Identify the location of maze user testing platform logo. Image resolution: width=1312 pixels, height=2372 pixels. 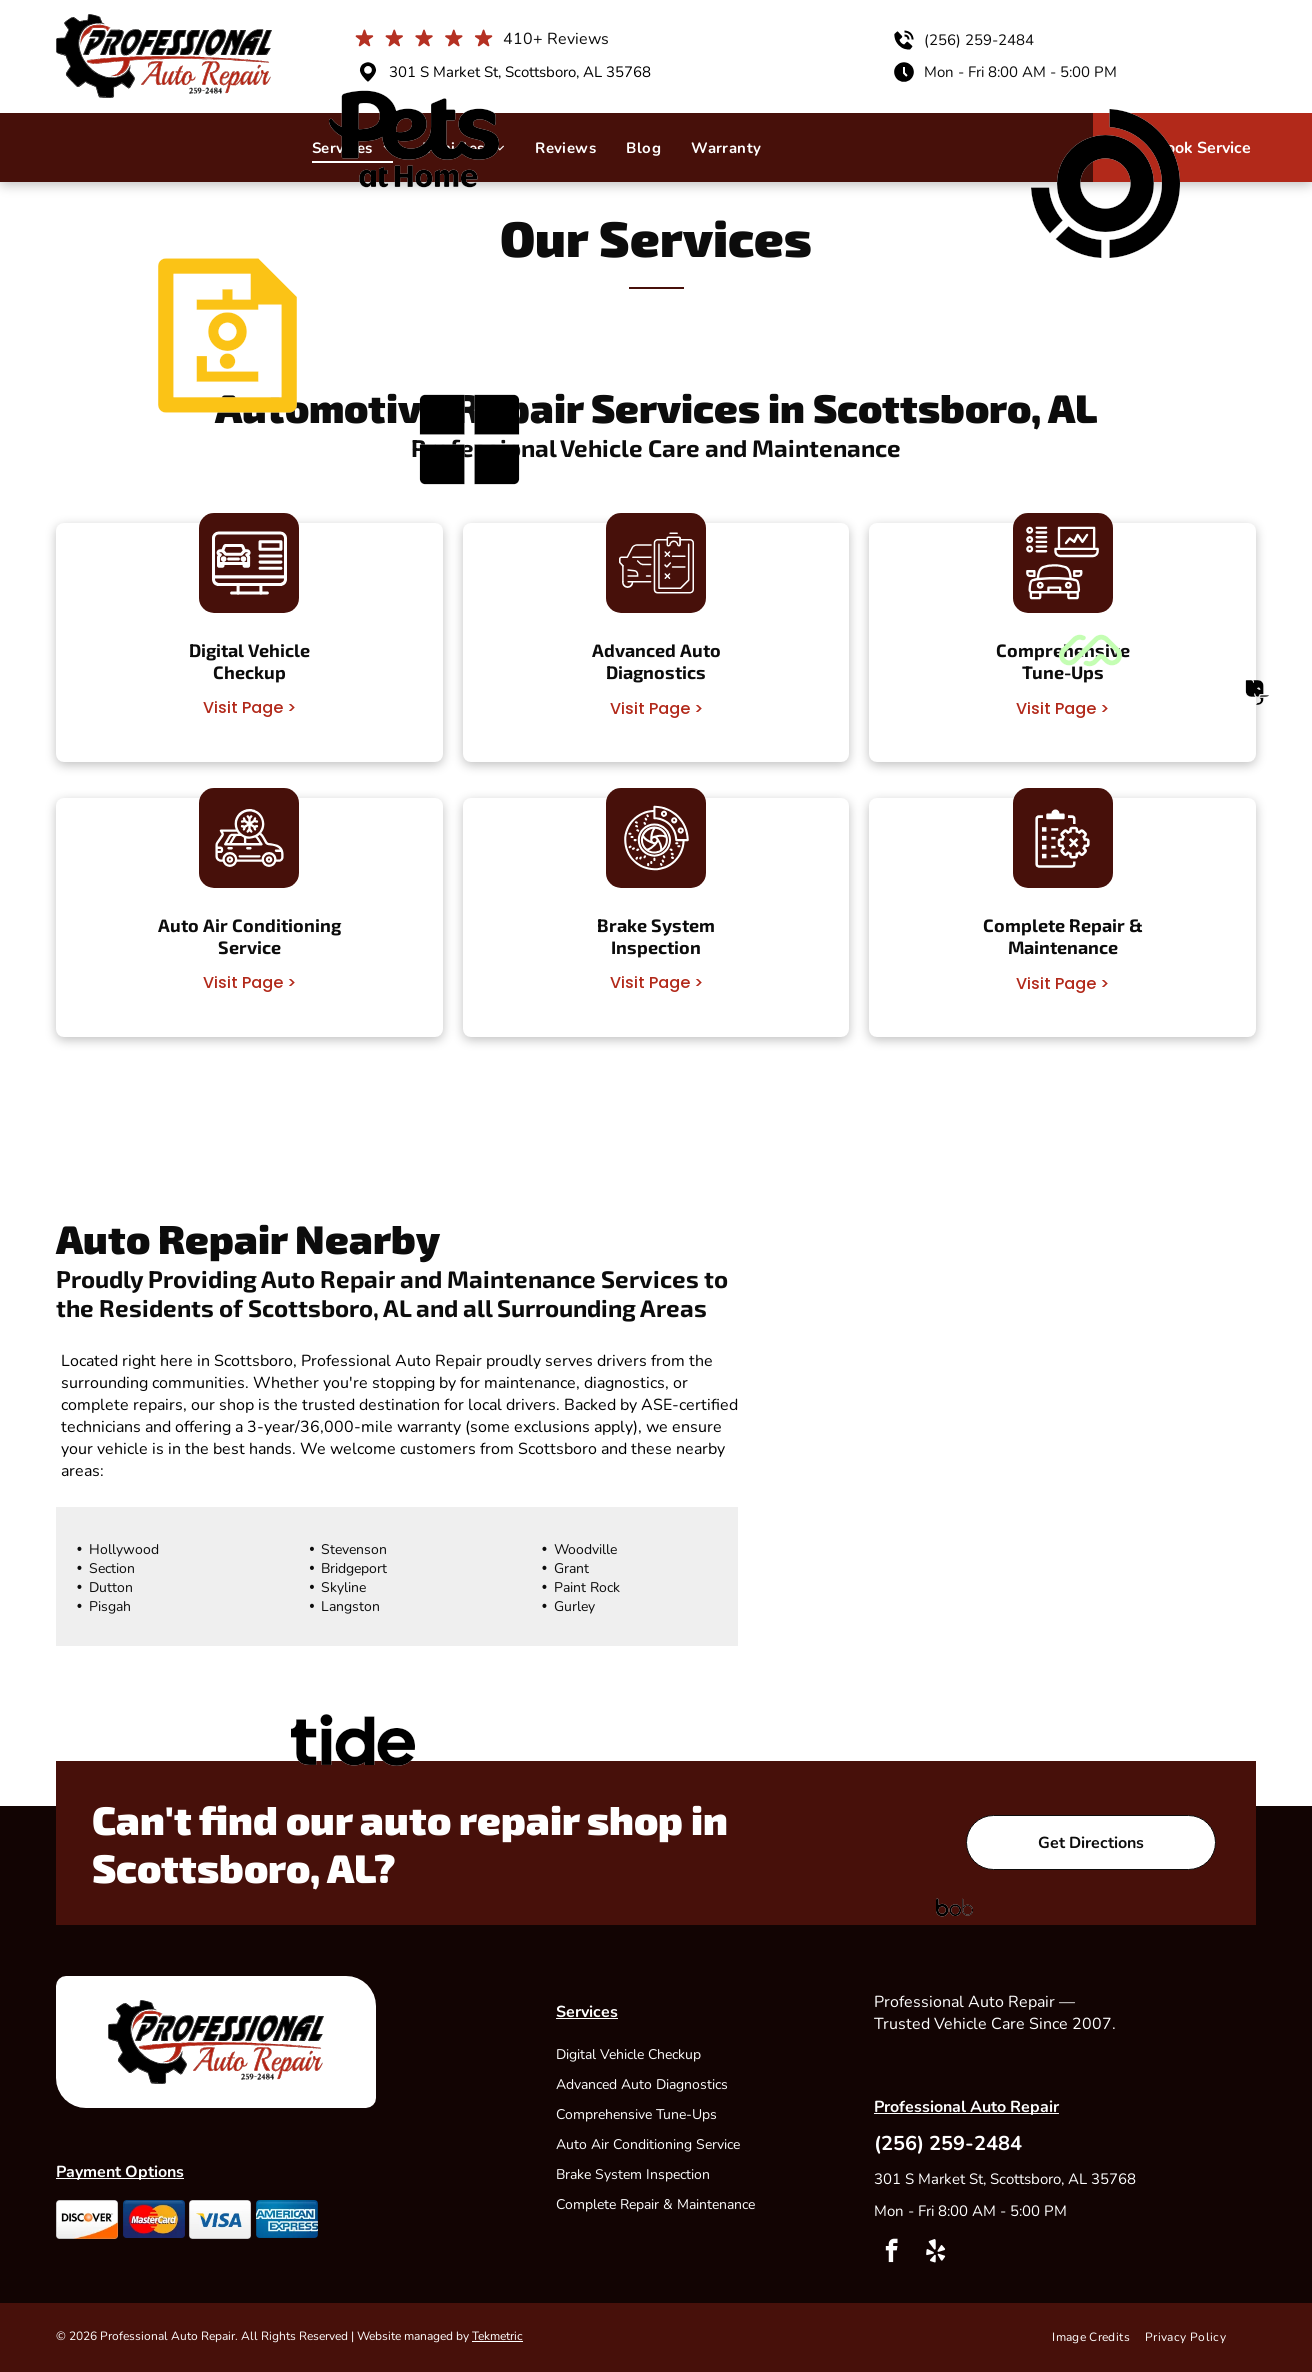
(1090, 650).